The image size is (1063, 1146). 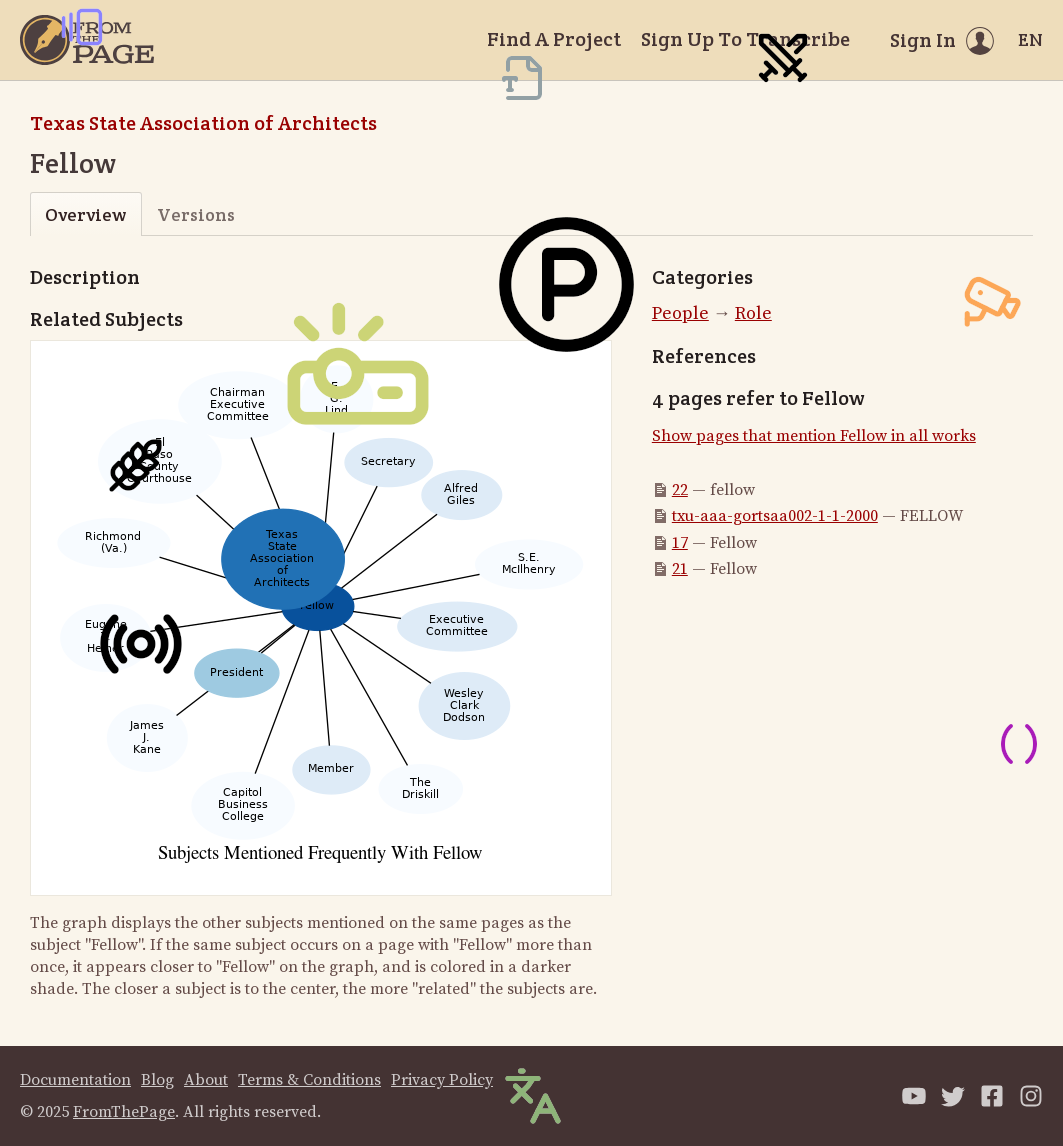 I want to click on text or document file type, so click(x=524, y=78).